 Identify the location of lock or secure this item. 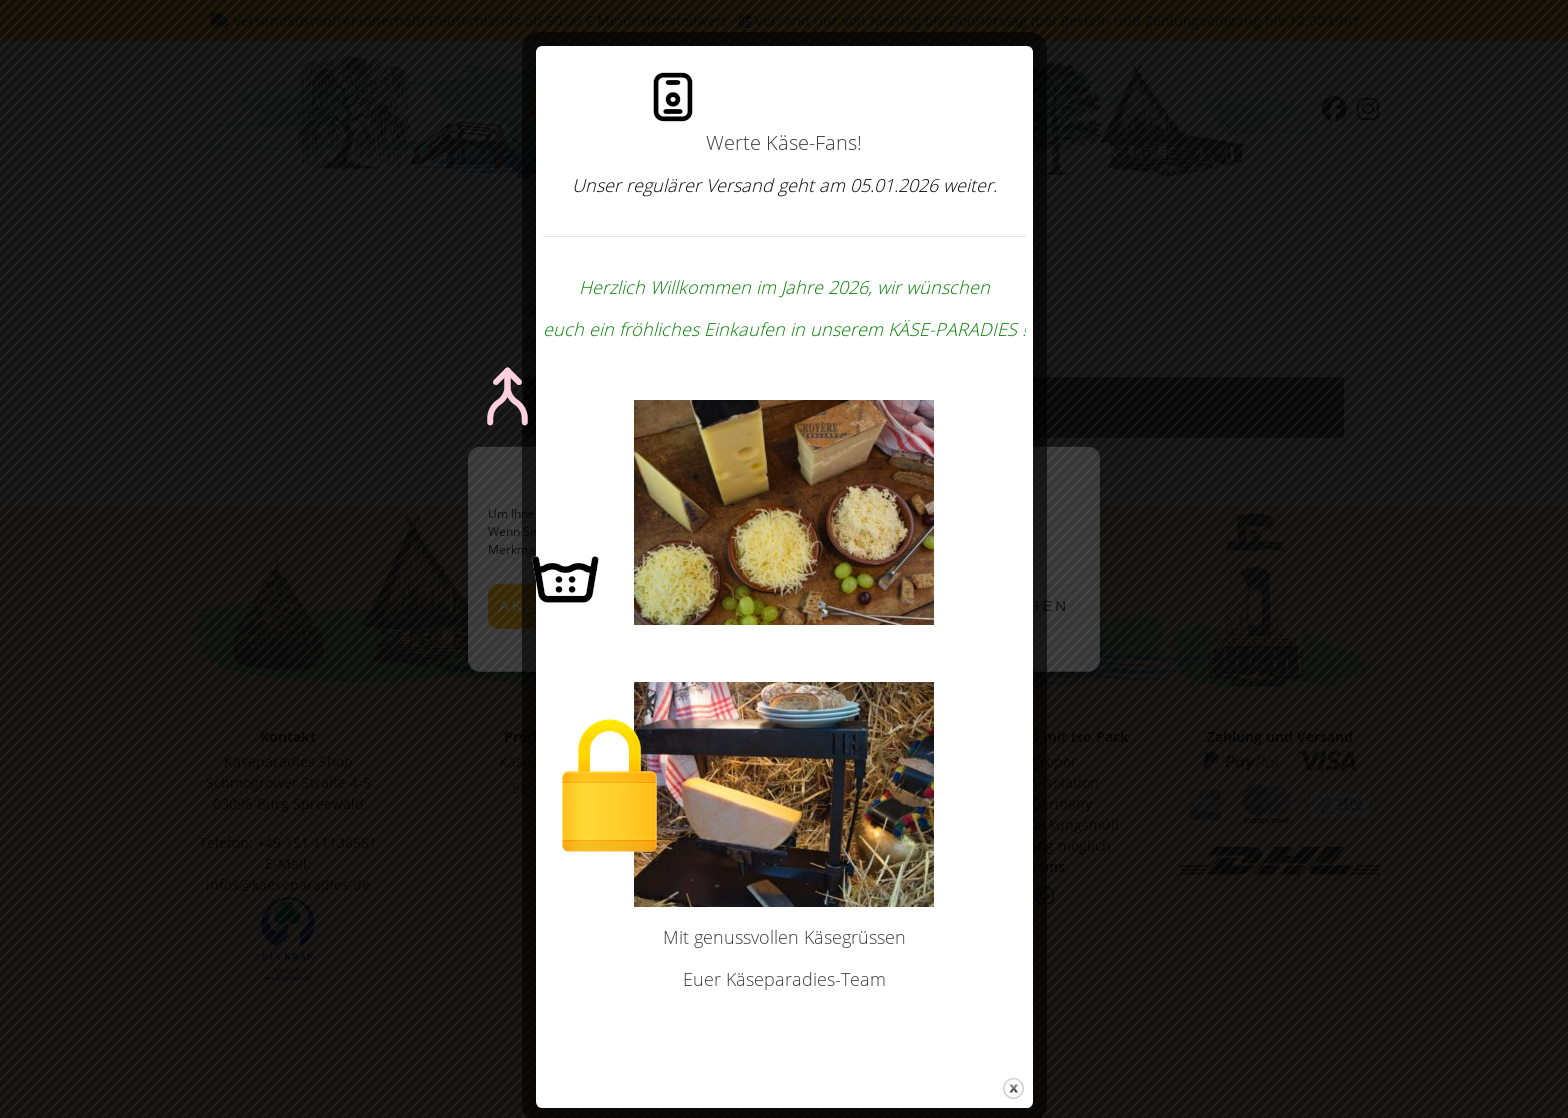
(609, 785).